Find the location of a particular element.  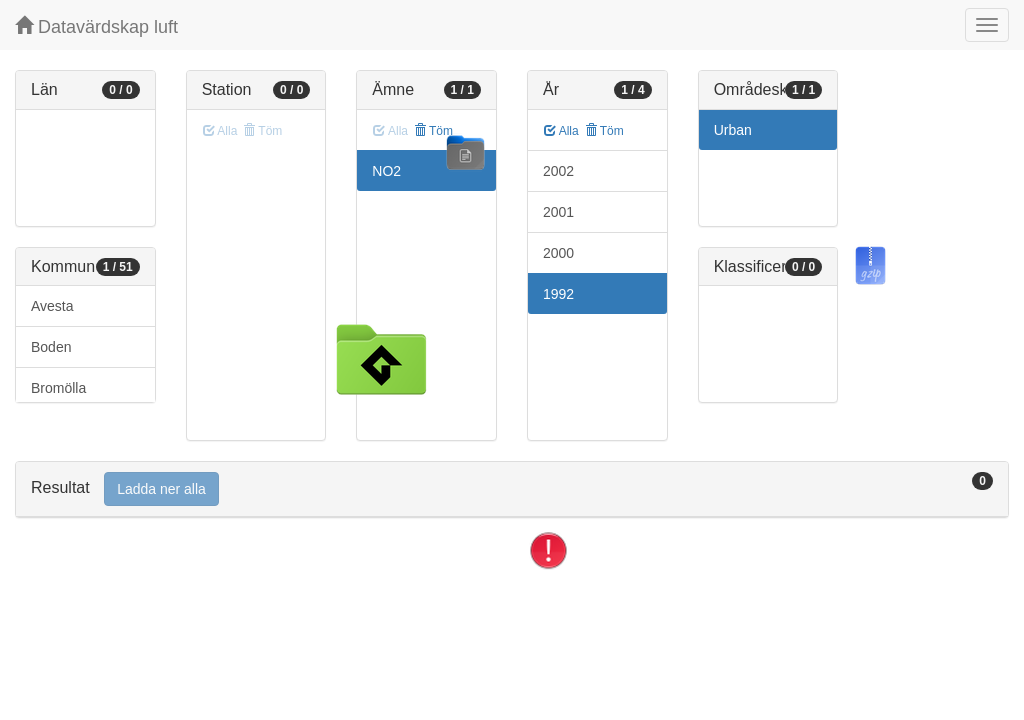

indicates an important alert or warning is located at coordinates (548, 550).